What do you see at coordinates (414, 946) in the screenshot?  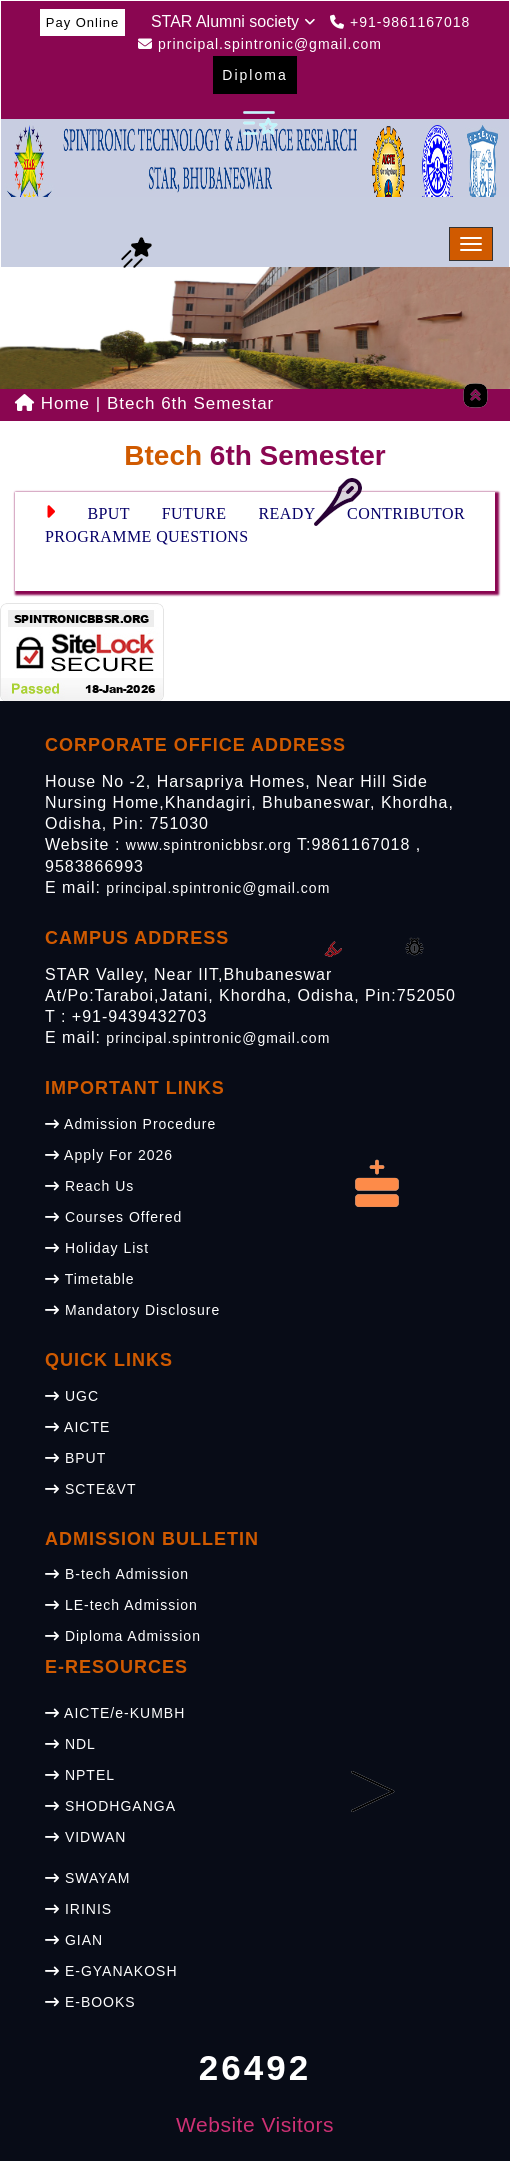 I see `find pest control services nearby` at bounding box center [414, 946].